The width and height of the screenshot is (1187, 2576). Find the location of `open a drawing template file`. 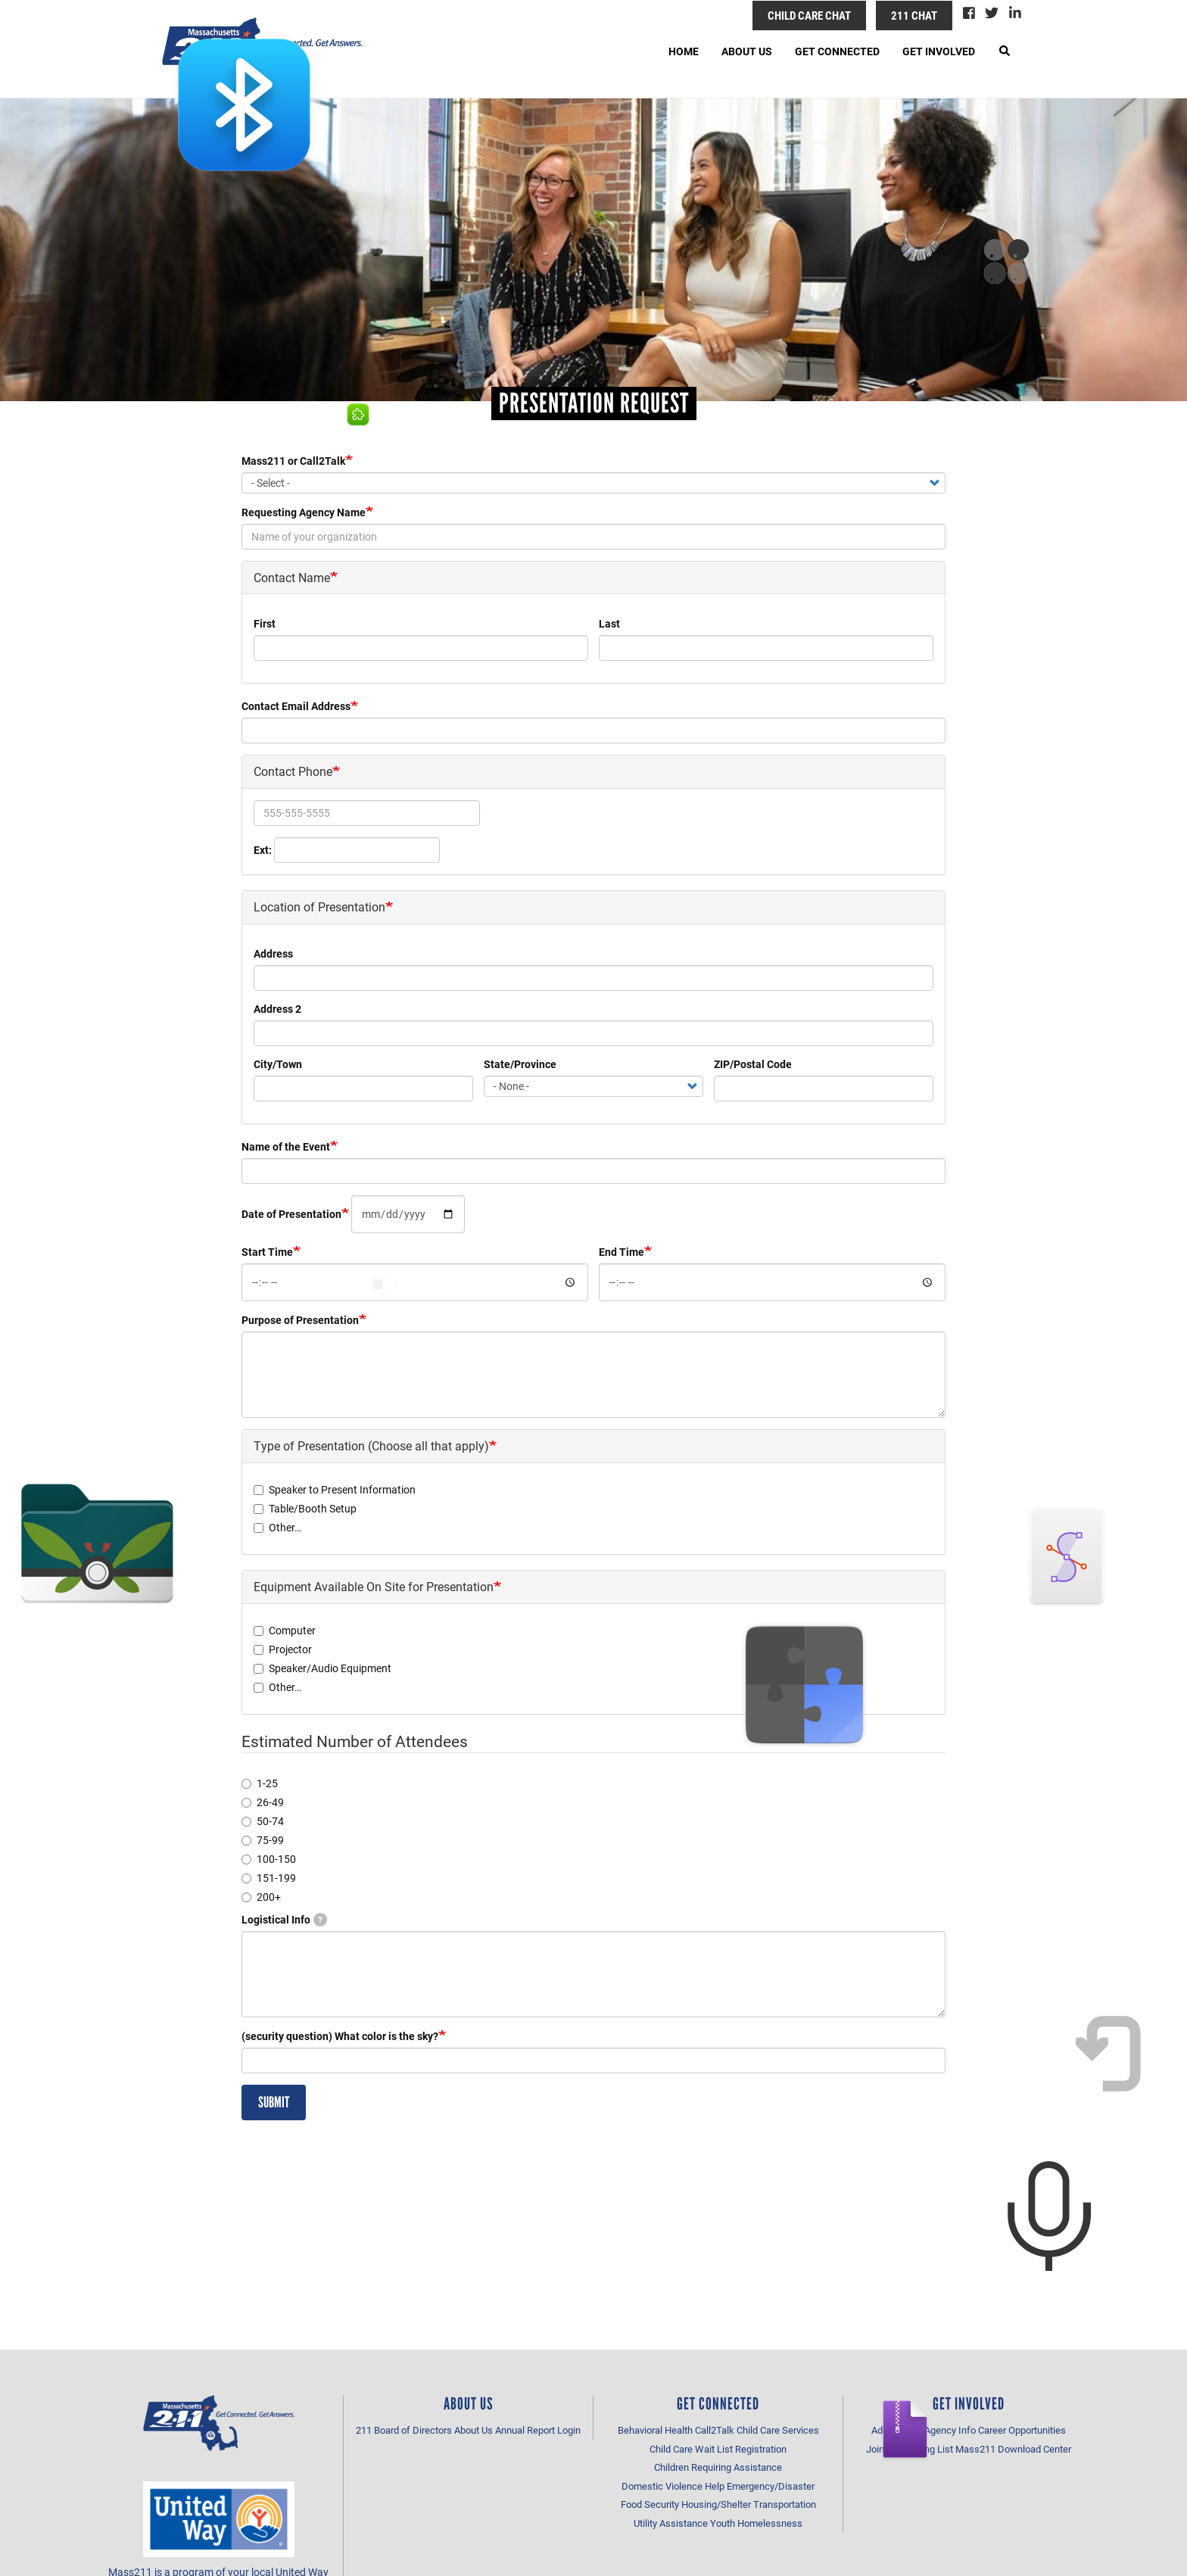

open a drawing template file is located at coordinates (1067, 1557).